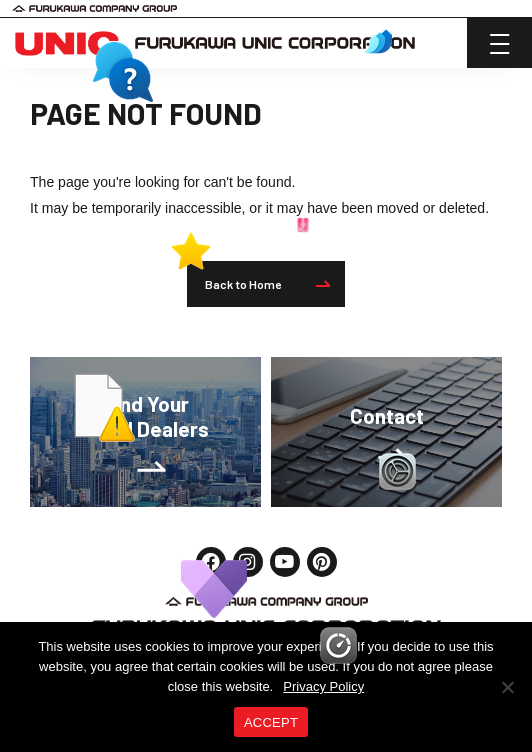 Image resolution: width=532 pixels, height=752 pixels. What do you see at coordinates (98, 405) in the screenshot?
I see `indicates a file with an error or warning` at bounding box center [98, 405].